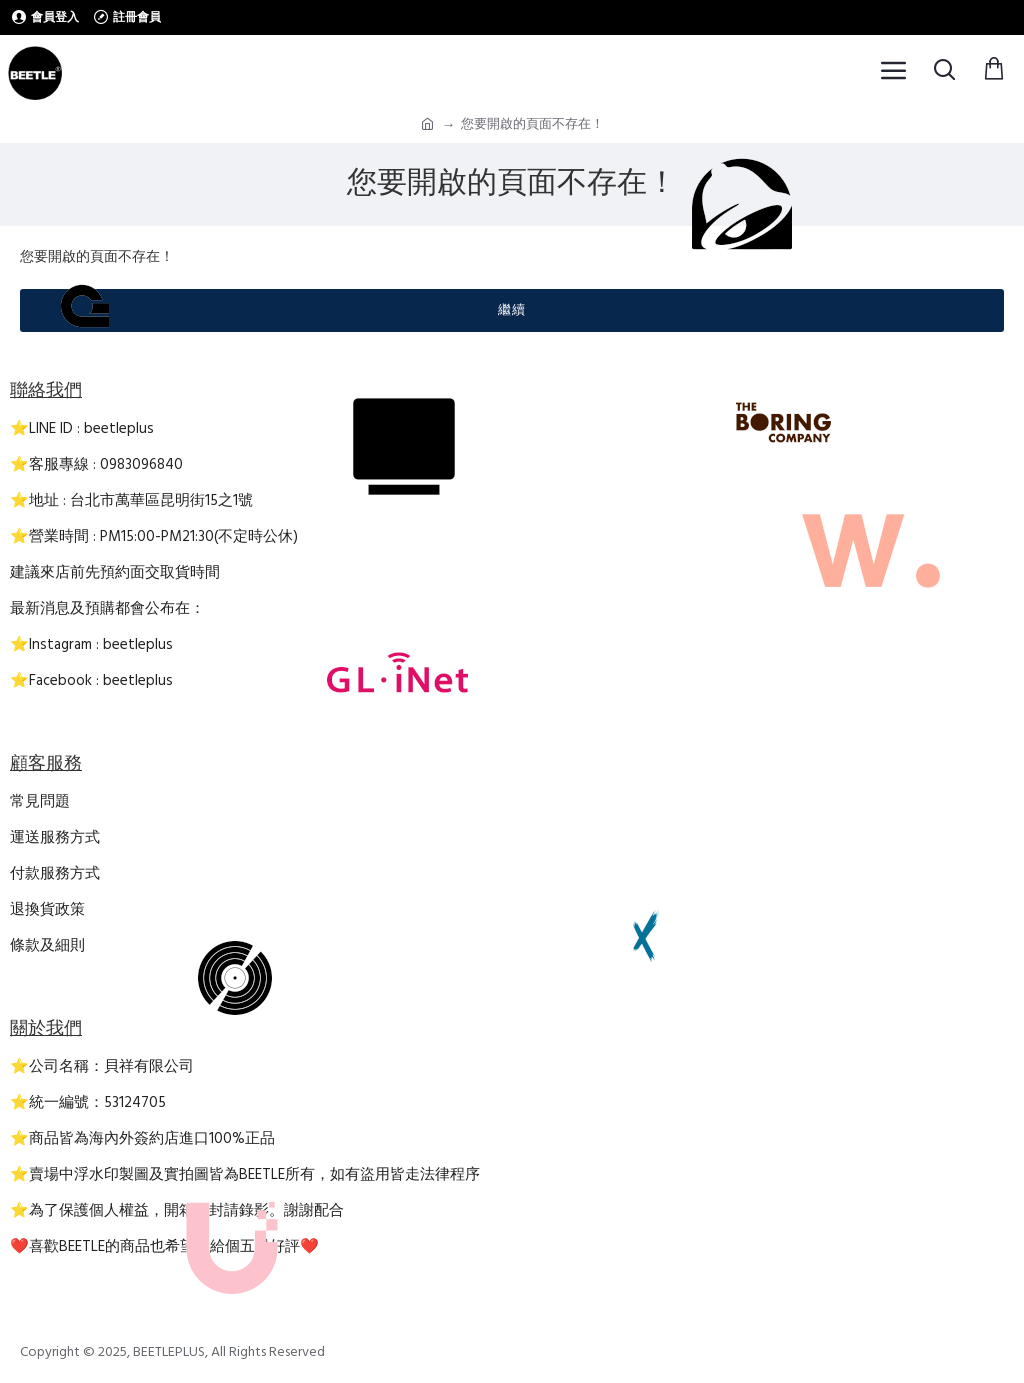  I want to click on open the Taco Bell app, so click(742, 204).